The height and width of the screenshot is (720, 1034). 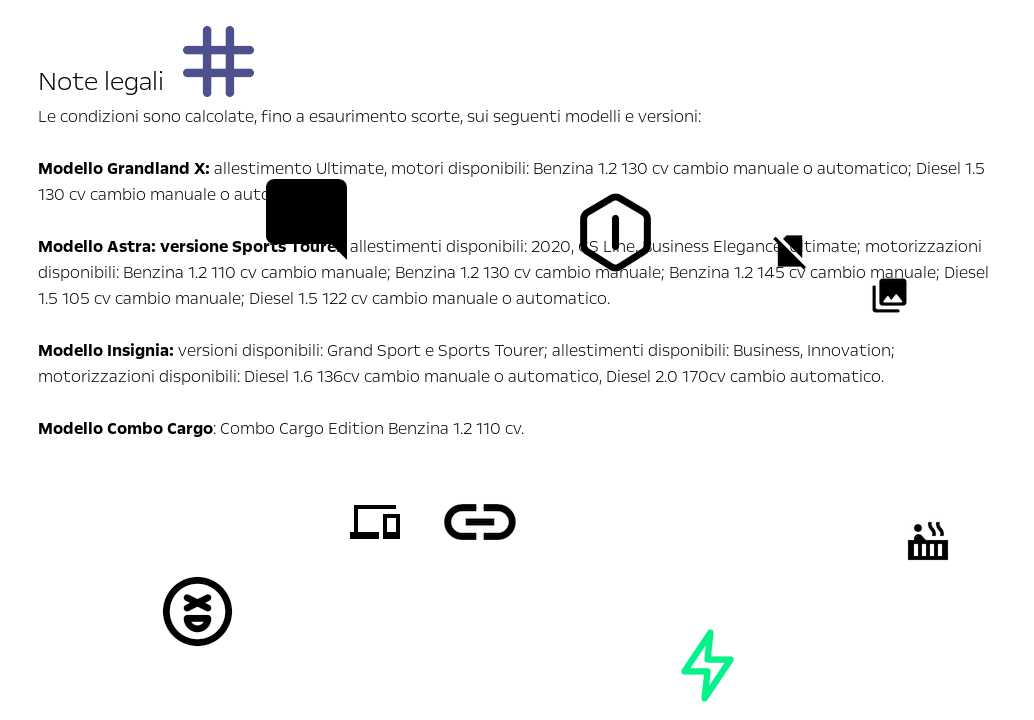 What do you see at coordinates (889, 295) in the screenshot?
I see `view photo collections or albums` at bounding box center [889, 295].